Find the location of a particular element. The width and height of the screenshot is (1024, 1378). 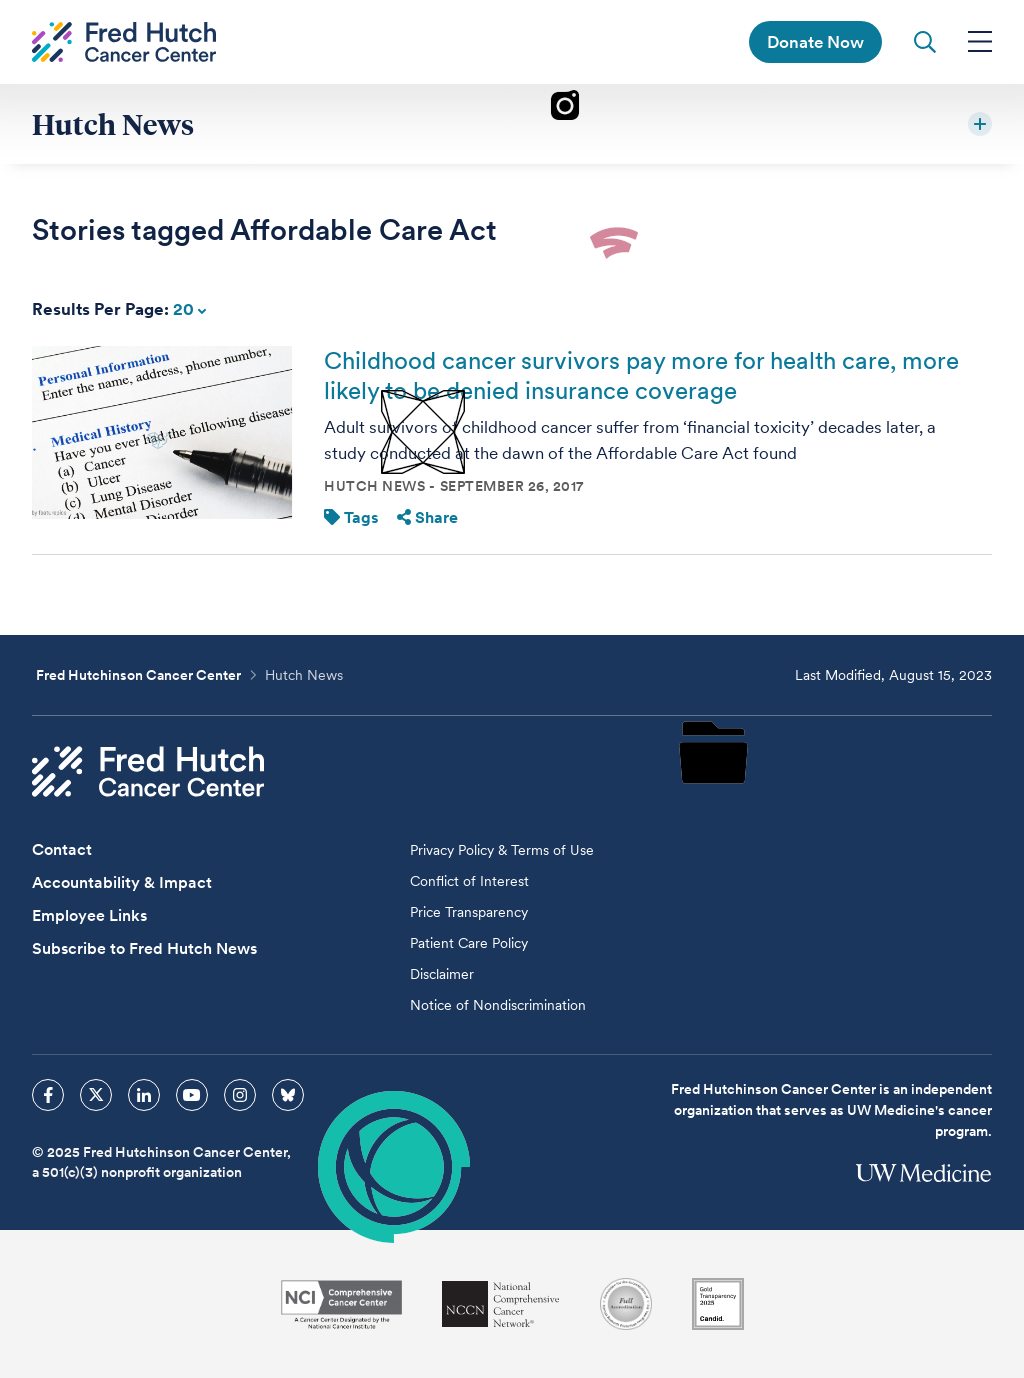

link to PythonAnywhere cloud hosting service is located at coordinates (158, 440).